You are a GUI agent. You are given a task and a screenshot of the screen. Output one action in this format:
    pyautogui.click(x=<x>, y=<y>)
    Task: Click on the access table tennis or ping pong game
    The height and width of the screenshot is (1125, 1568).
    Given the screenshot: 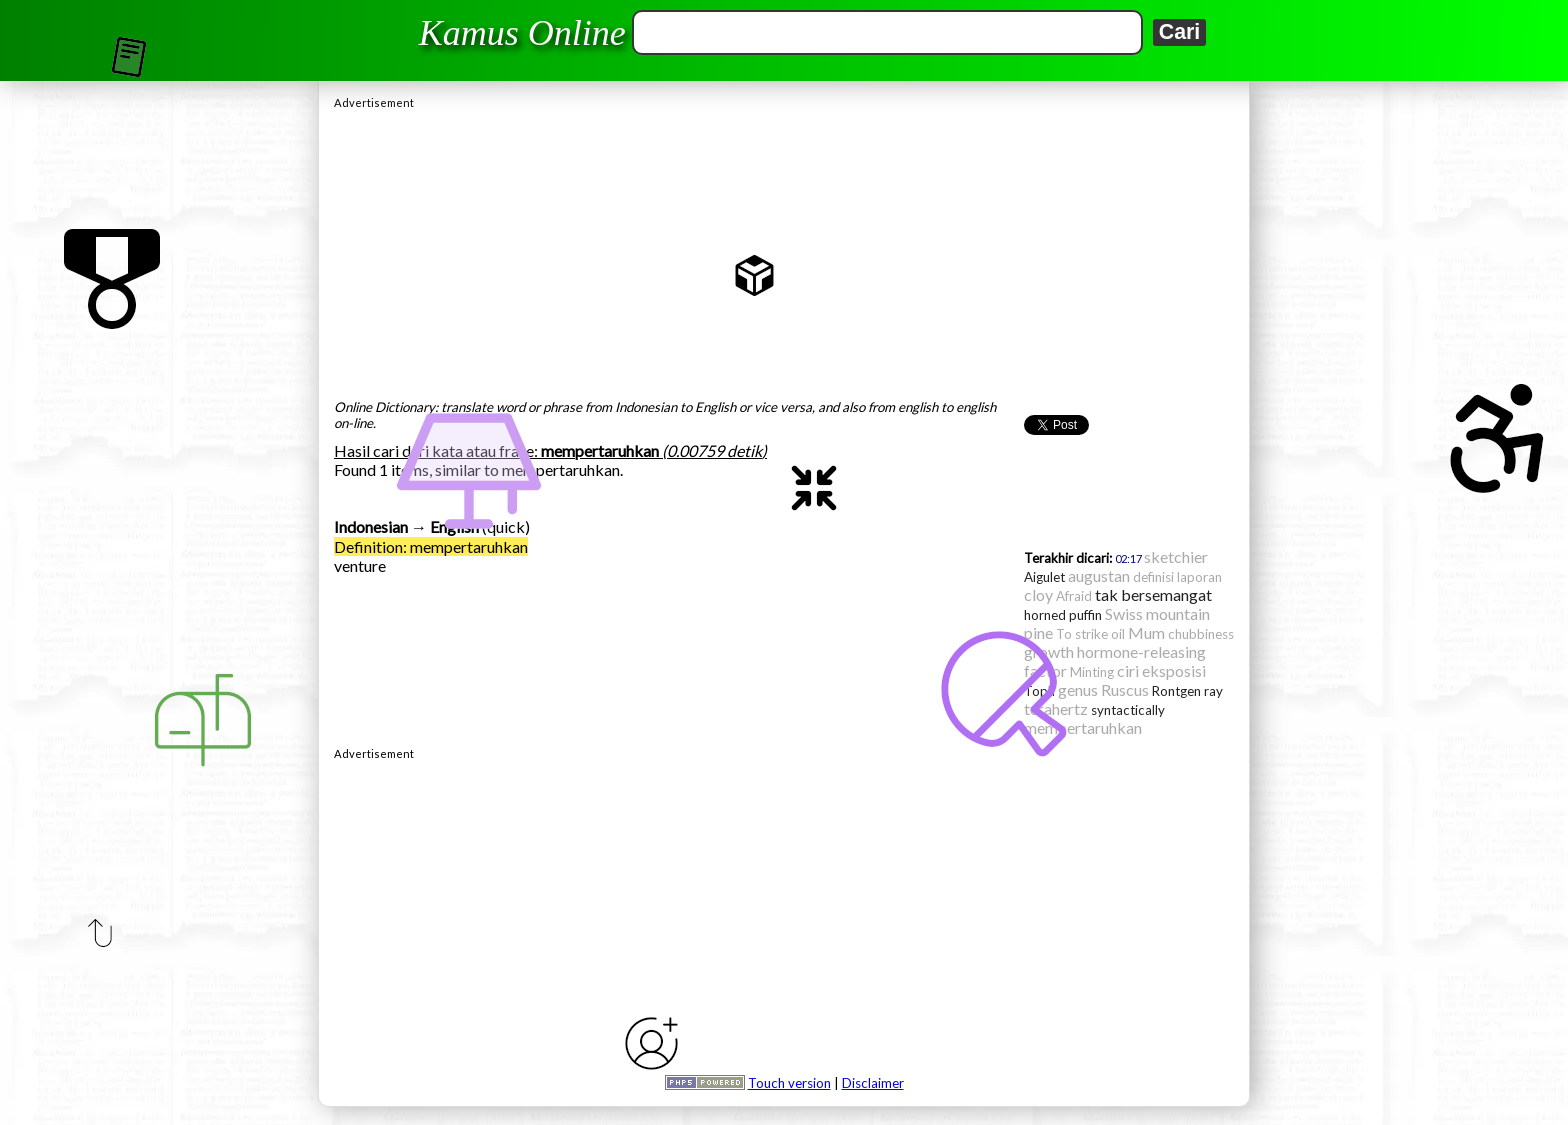 What is the action you would take?
    pyautogui.click(x=1001, y=691)
    